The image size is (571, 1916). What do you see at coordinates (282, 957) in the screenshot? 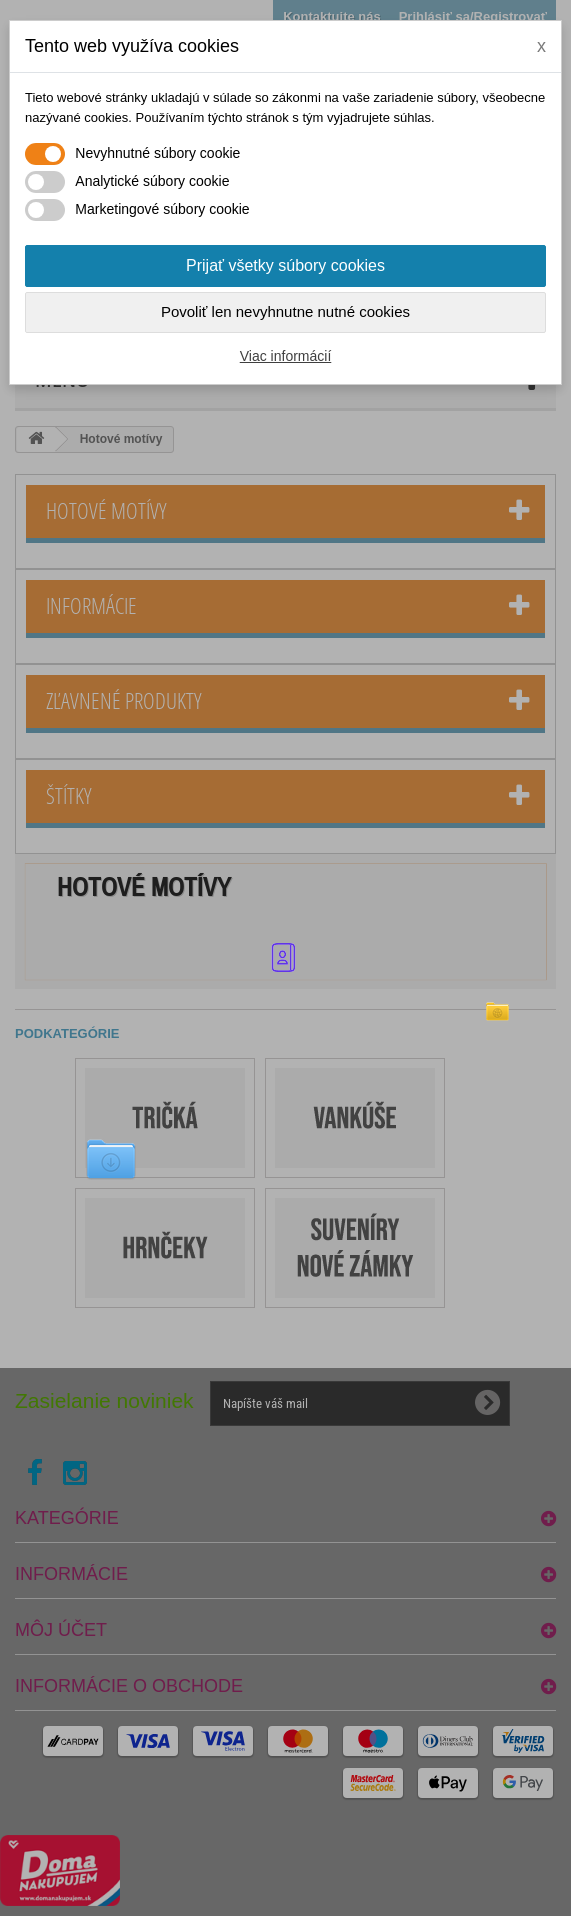
I see `open contacts app` at bounding box center [282, 957].